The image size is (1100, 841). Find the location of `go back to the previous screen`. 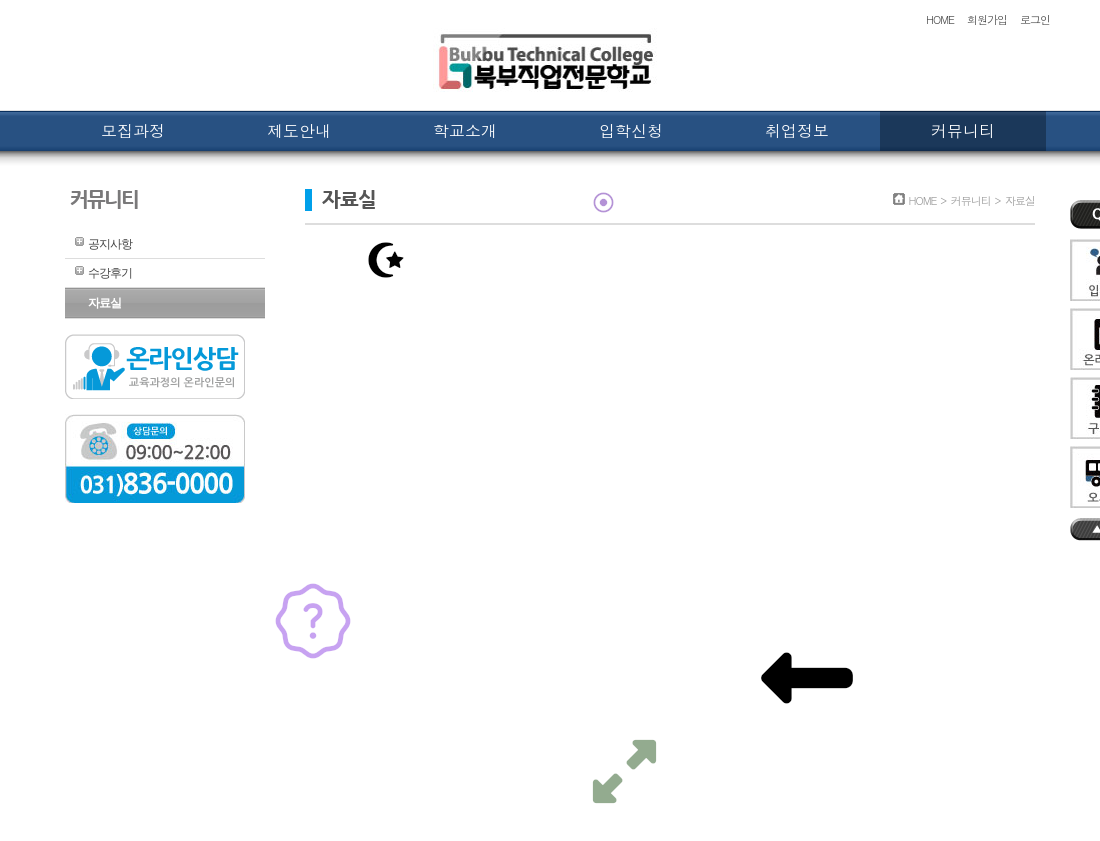

go back to the previous screen is located at coordinates (807, 678).